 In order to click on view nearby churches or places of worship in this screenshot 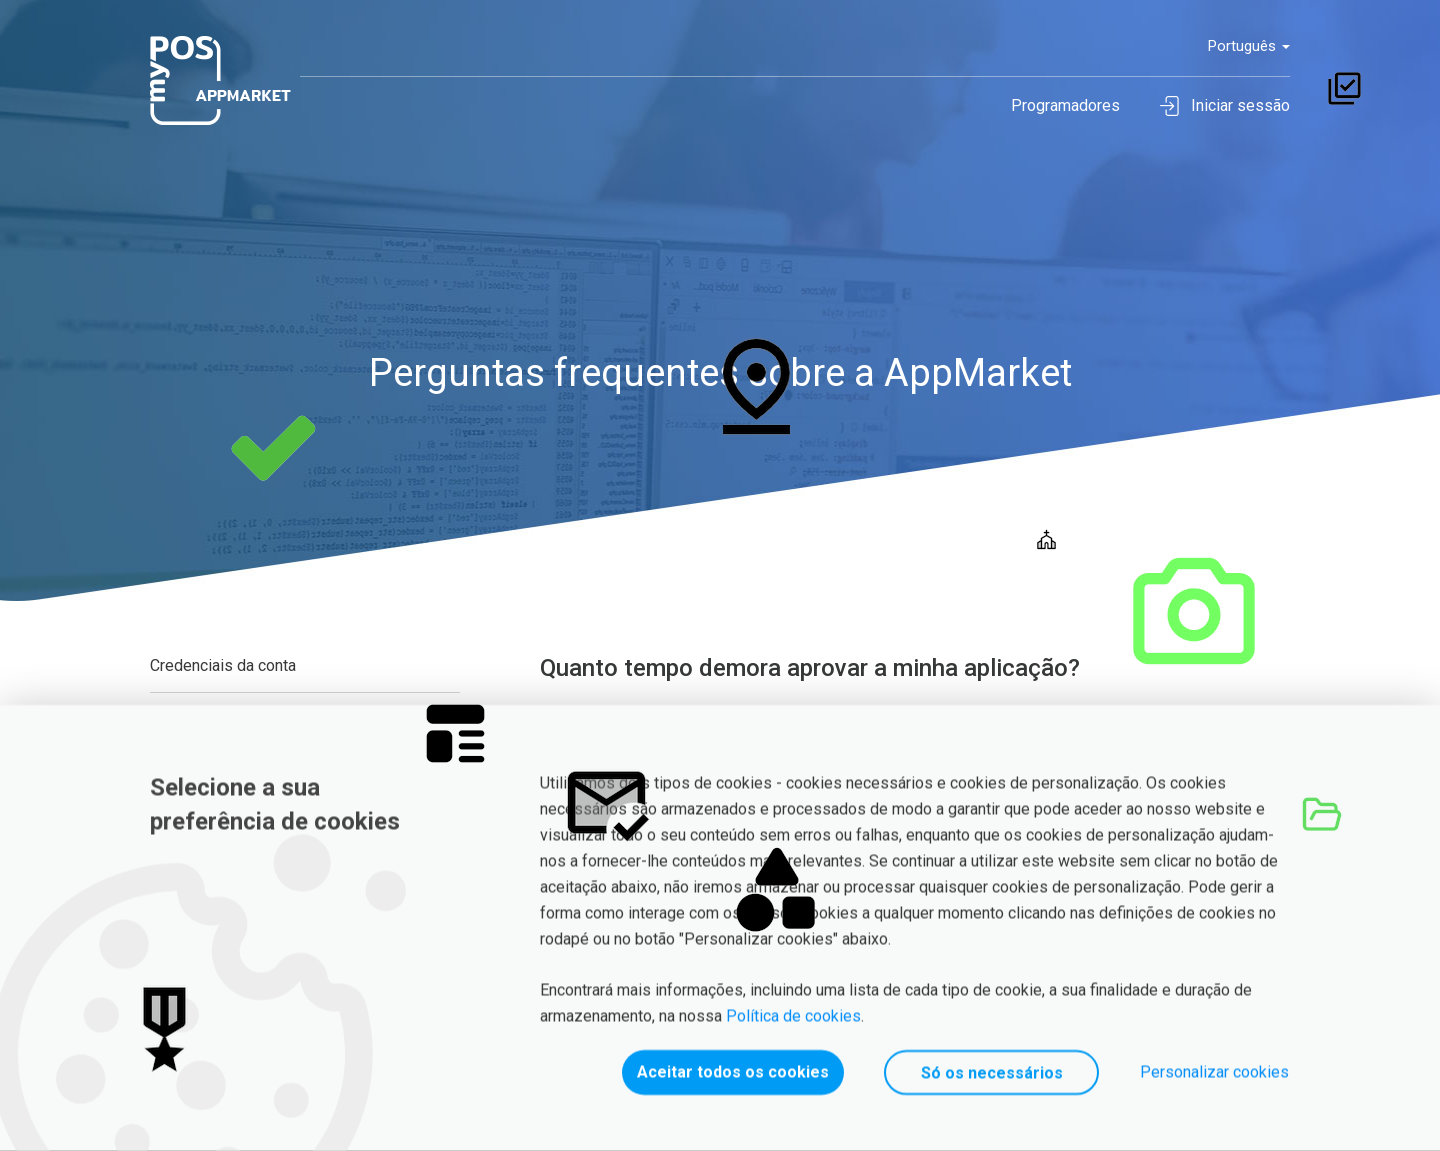, I will do `click(1046, 540)`.